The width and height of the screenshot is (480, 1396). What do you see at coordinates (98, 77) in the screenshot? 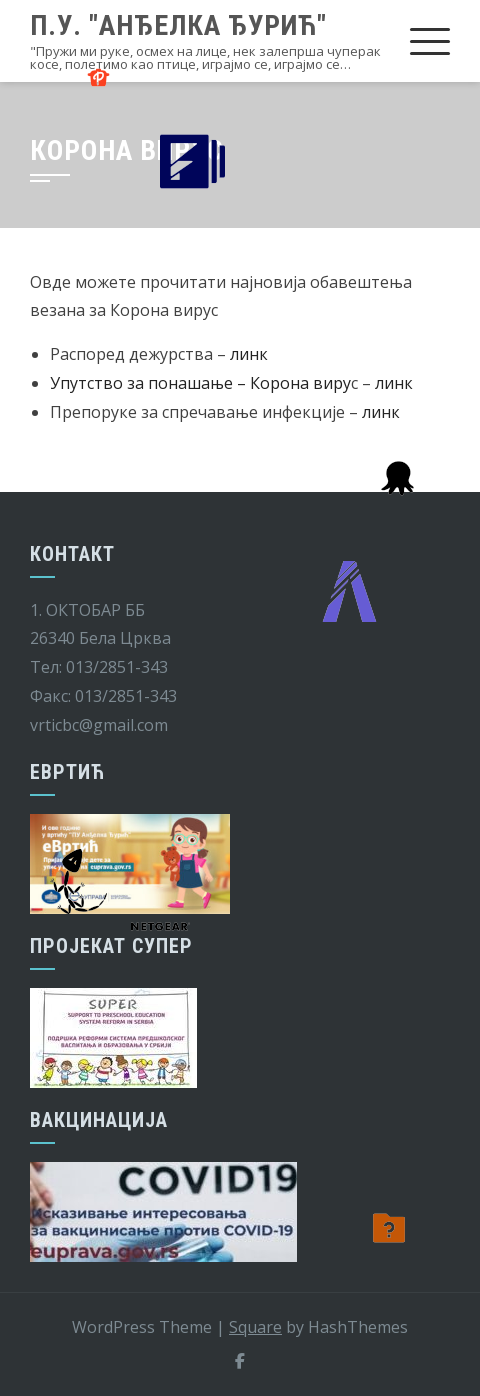
I see `open the palfed app or service` at bounding box center [98, 77].